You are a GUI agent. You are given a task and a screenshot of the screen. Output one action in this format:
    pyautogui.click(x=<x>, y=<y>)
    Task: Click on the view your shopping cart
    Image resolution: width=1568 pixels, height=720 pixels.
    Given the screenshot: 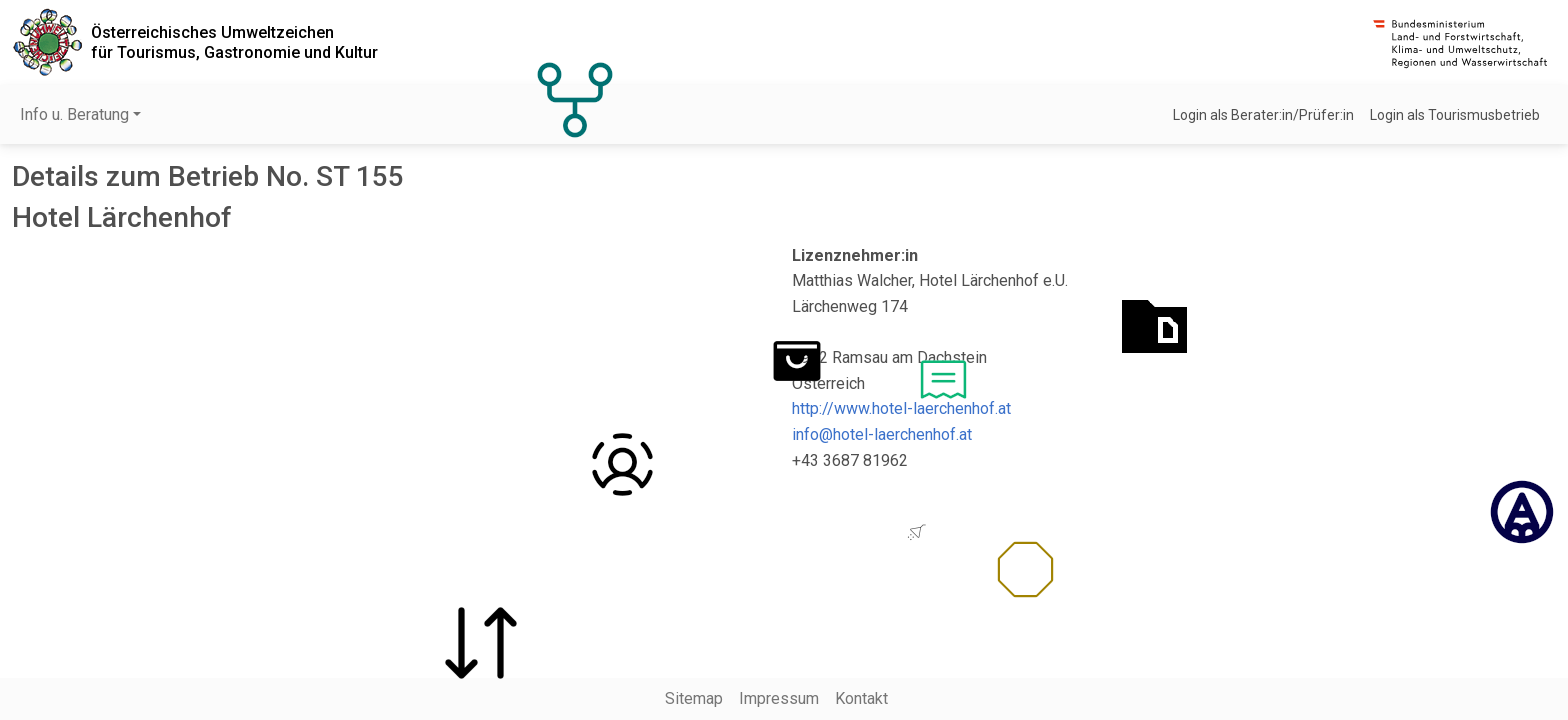 What is the action you would take?
    pyautogui.click(x=797, y=361)
    